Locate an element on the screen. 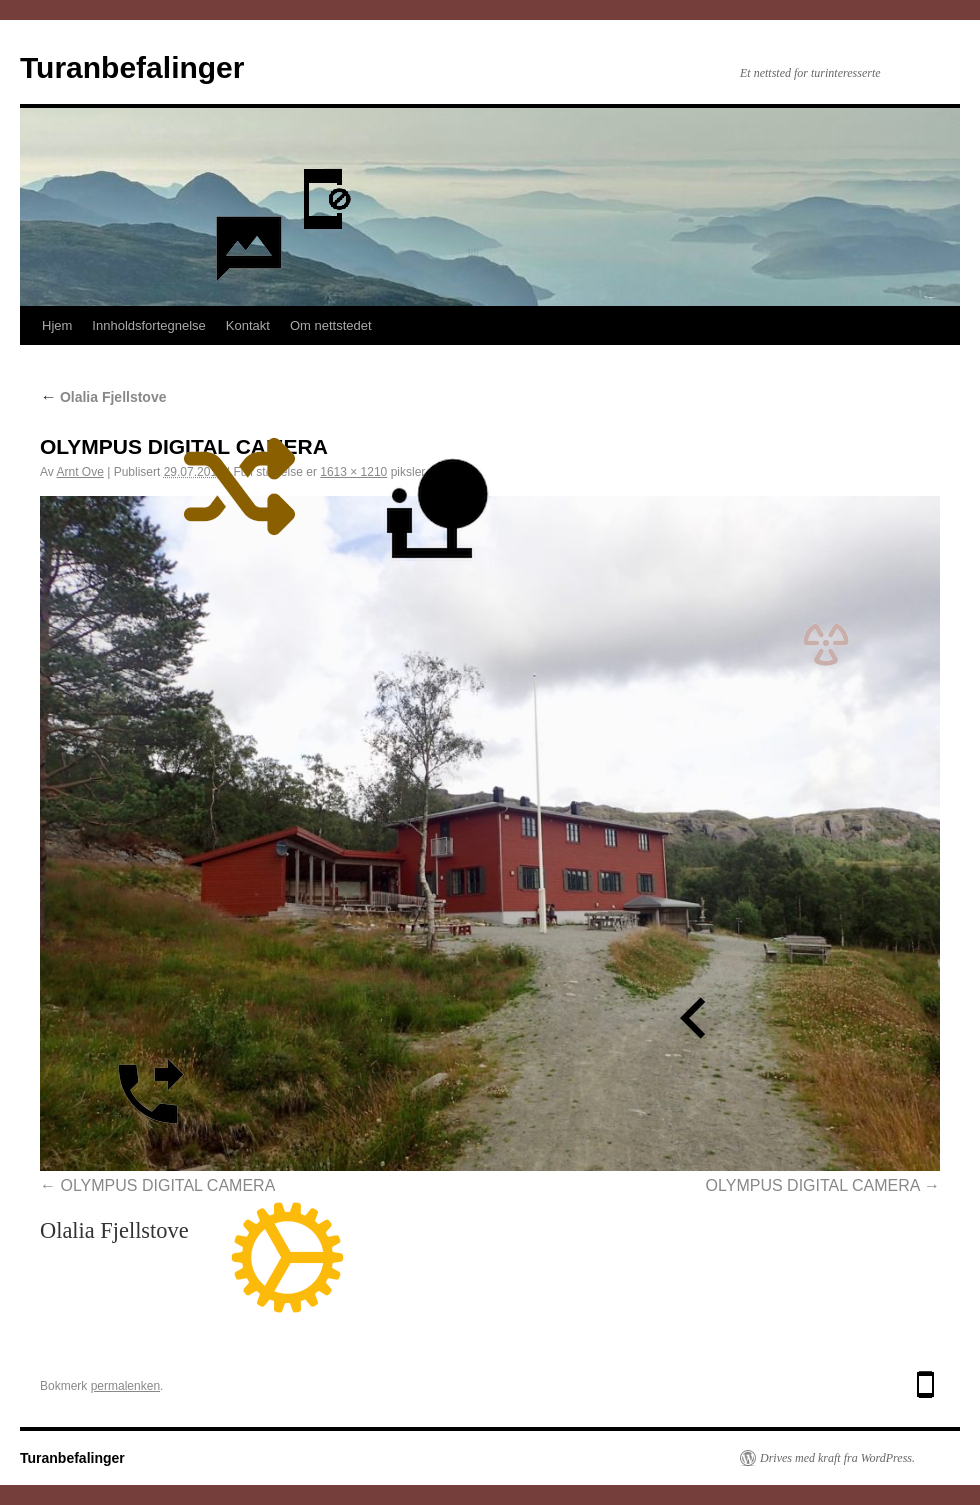  indicates a forwarded call is located at coordinates (148, 1094).